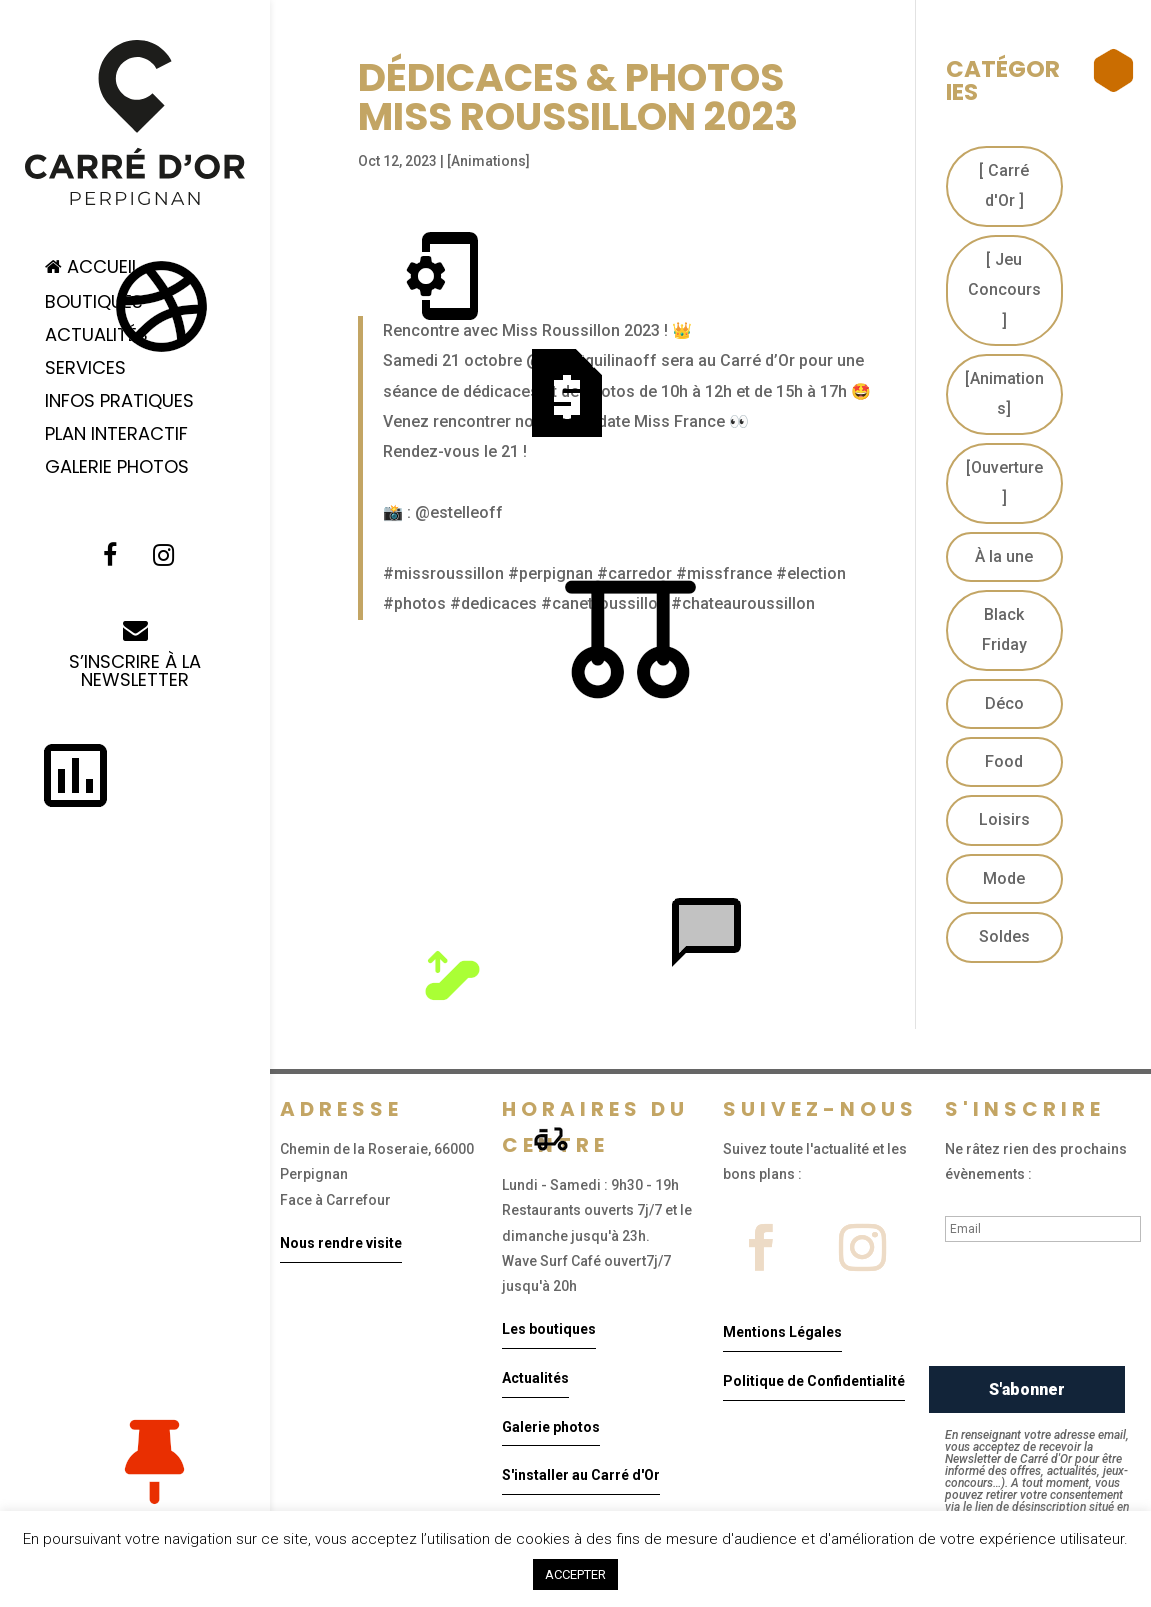 This screenshot has height=1607, width=1151. What do you see at coordinates (630, 639) in the screenshot?
I see `gymnastics rings equipment indicator` at bounding box center [630, 639].